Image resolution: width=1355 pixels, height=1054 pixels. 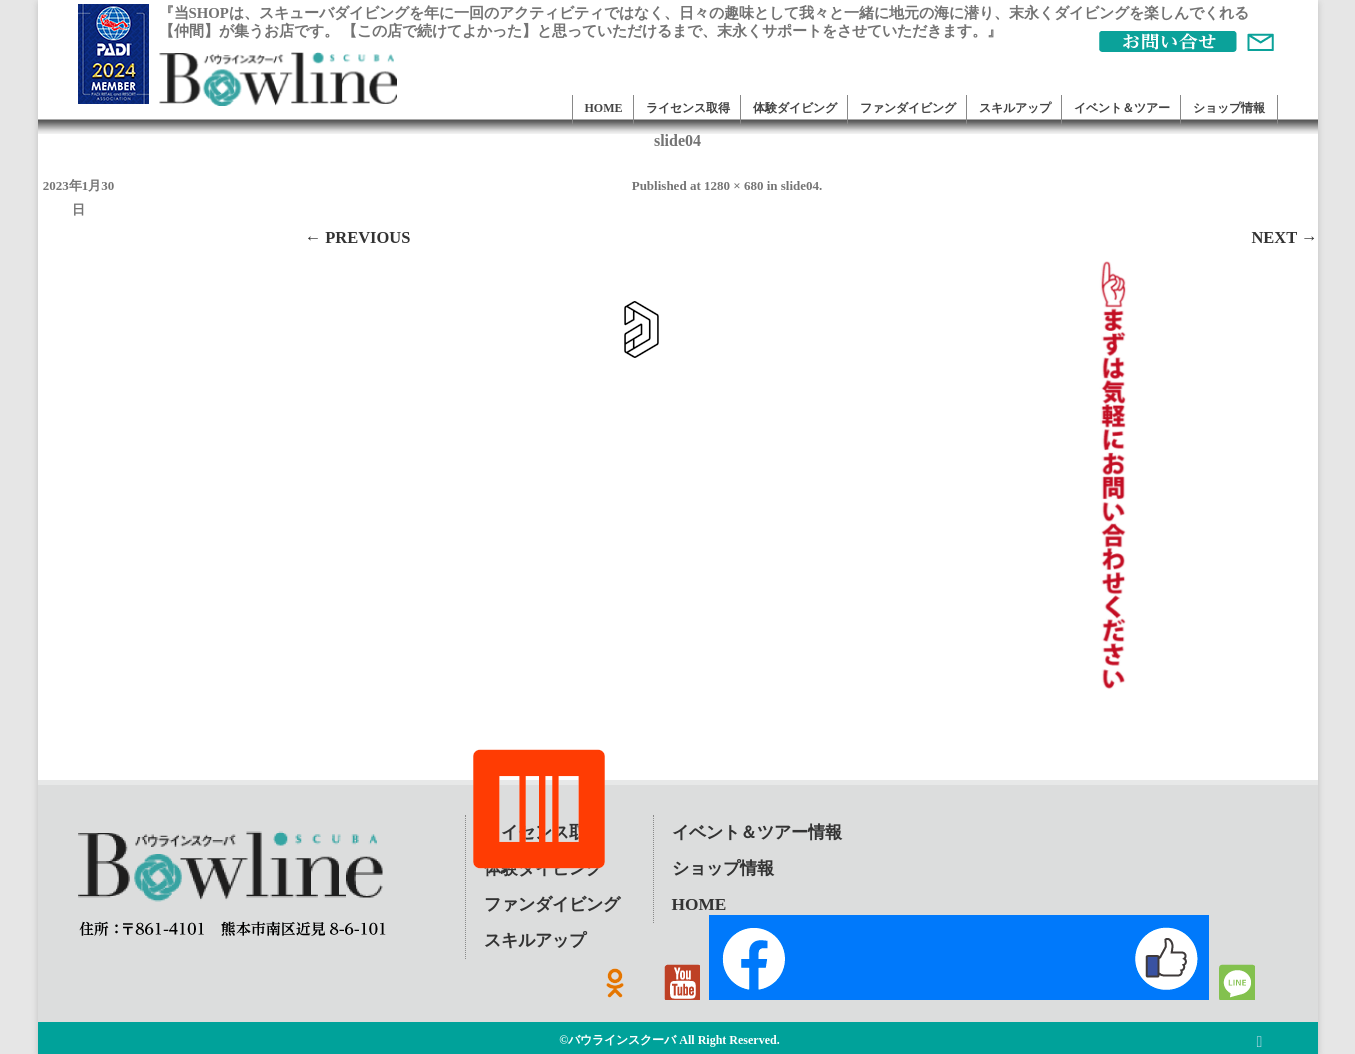 I want to click on open odnoklassniki social network, so click(x=615, y=983).